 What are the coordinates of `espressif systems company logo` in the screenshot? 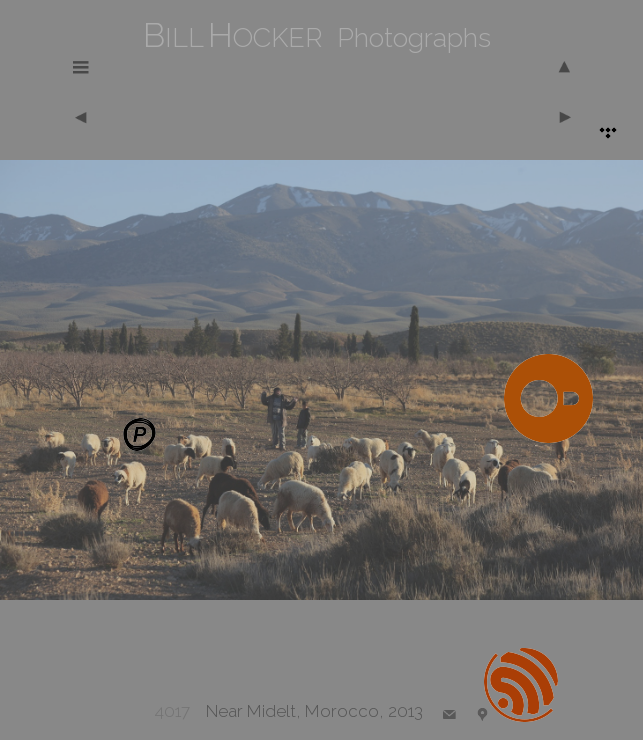 It's located at (521, 685).